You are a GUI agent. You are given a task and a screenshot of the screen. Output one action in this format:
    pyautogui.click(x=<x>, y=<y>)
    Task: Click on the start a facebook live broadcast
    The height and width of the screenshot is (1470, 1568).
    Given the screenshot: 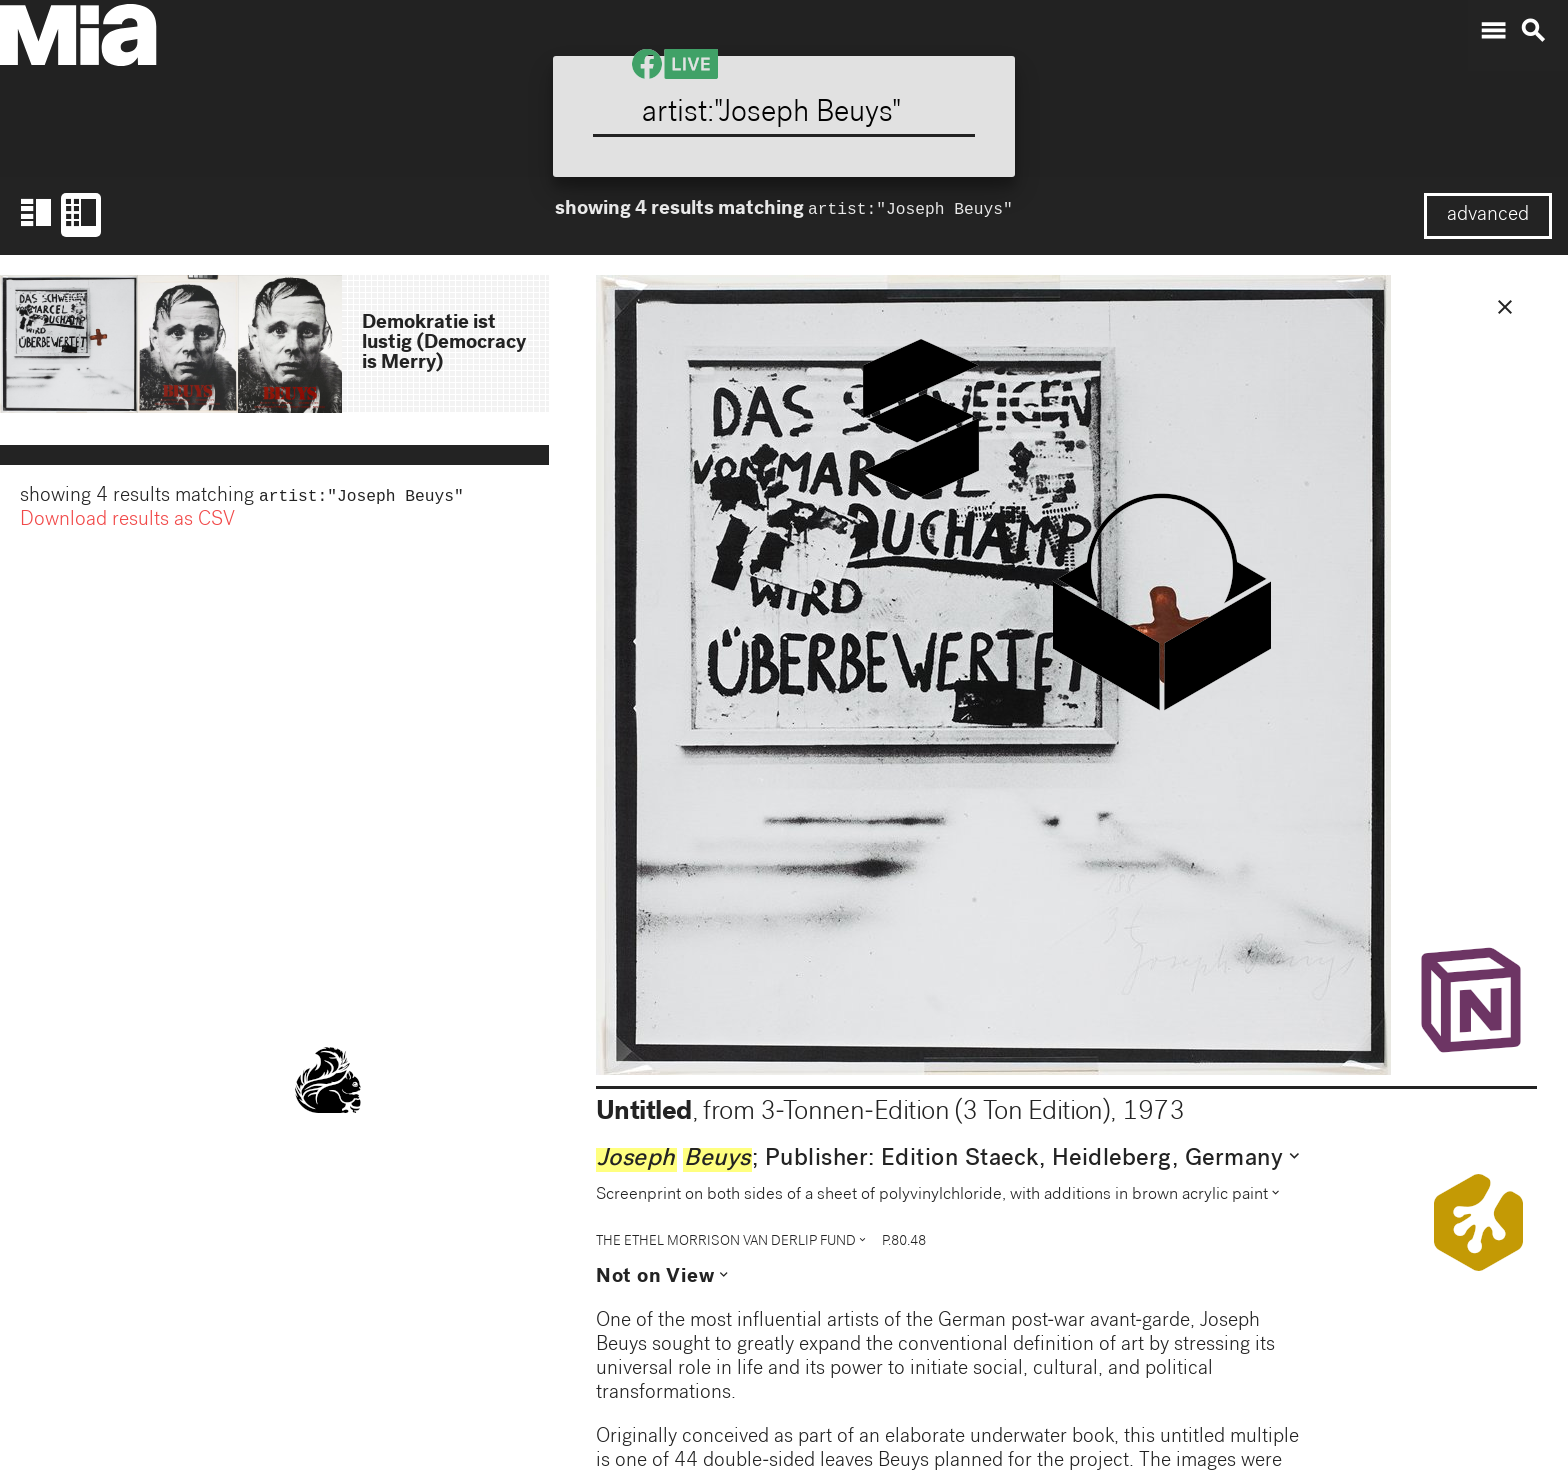 What is the action you would take?
    pyautogui.click(x=675, y=64)
    